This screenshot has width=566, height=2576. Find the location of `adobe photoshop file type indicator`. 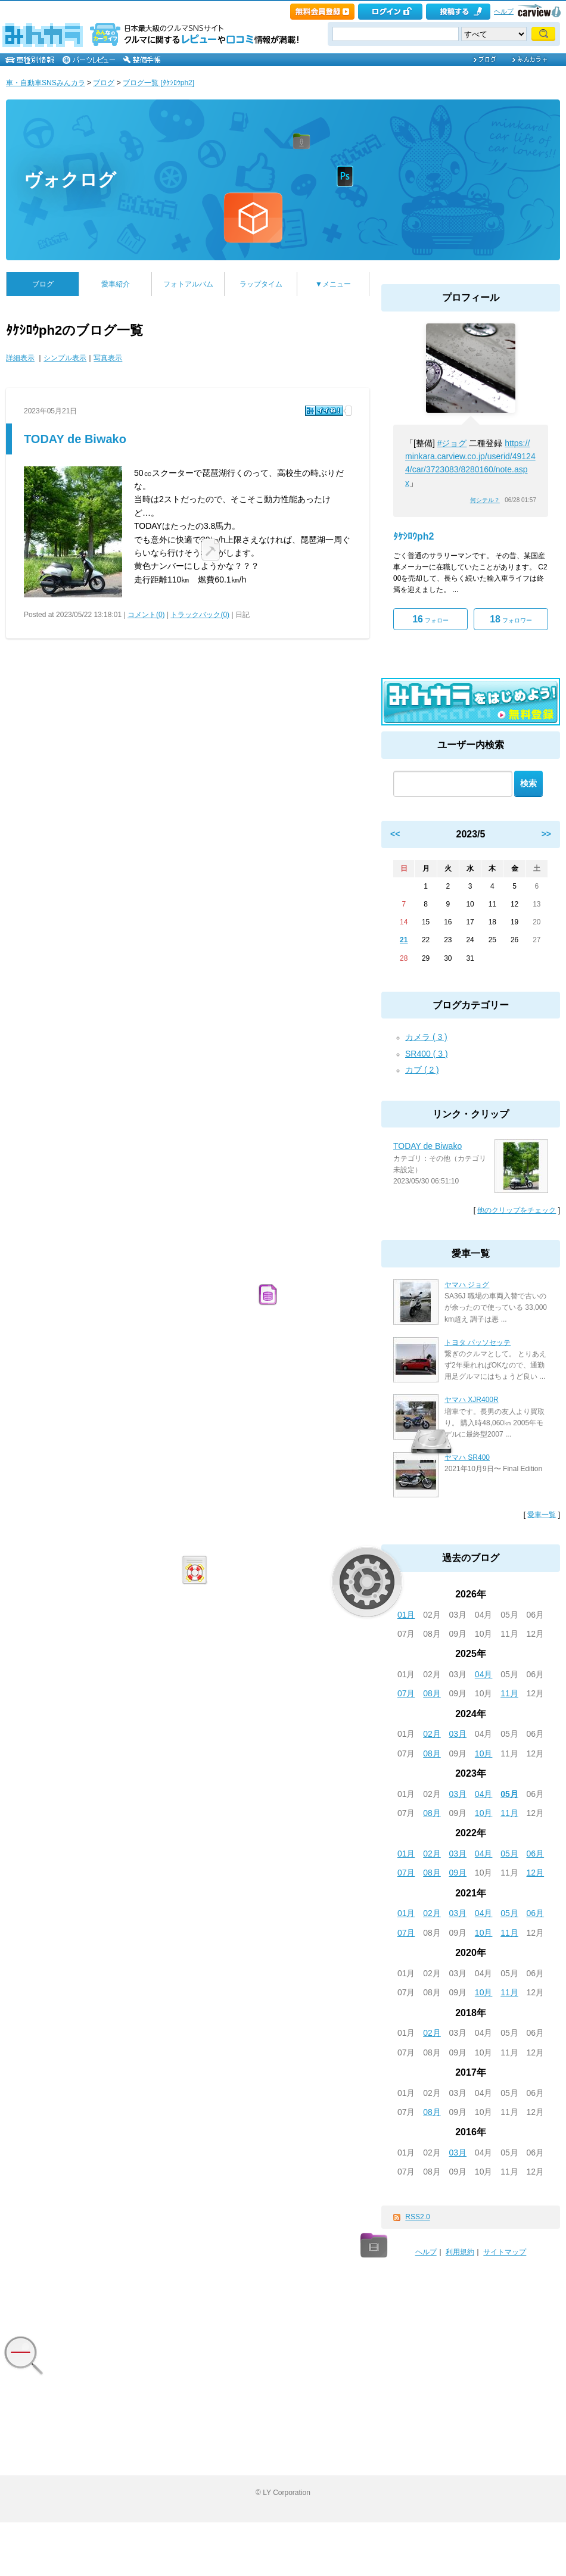

adobe photoshop file type indicator is located at coordinates (345, 176).